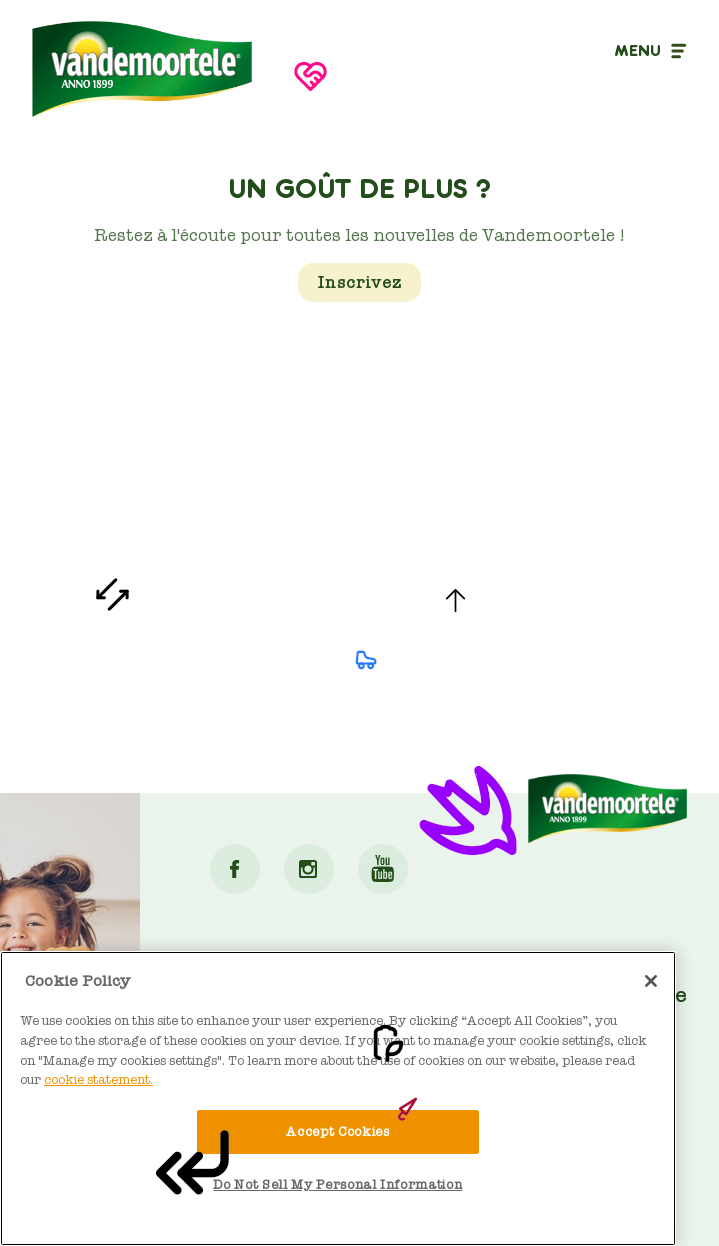 Image resolution: width=719 pixels, height=1246 pixels. Describe the element at coordinates (194, 1164) in the screenshot. I see `reply all to a message or email` at that location.